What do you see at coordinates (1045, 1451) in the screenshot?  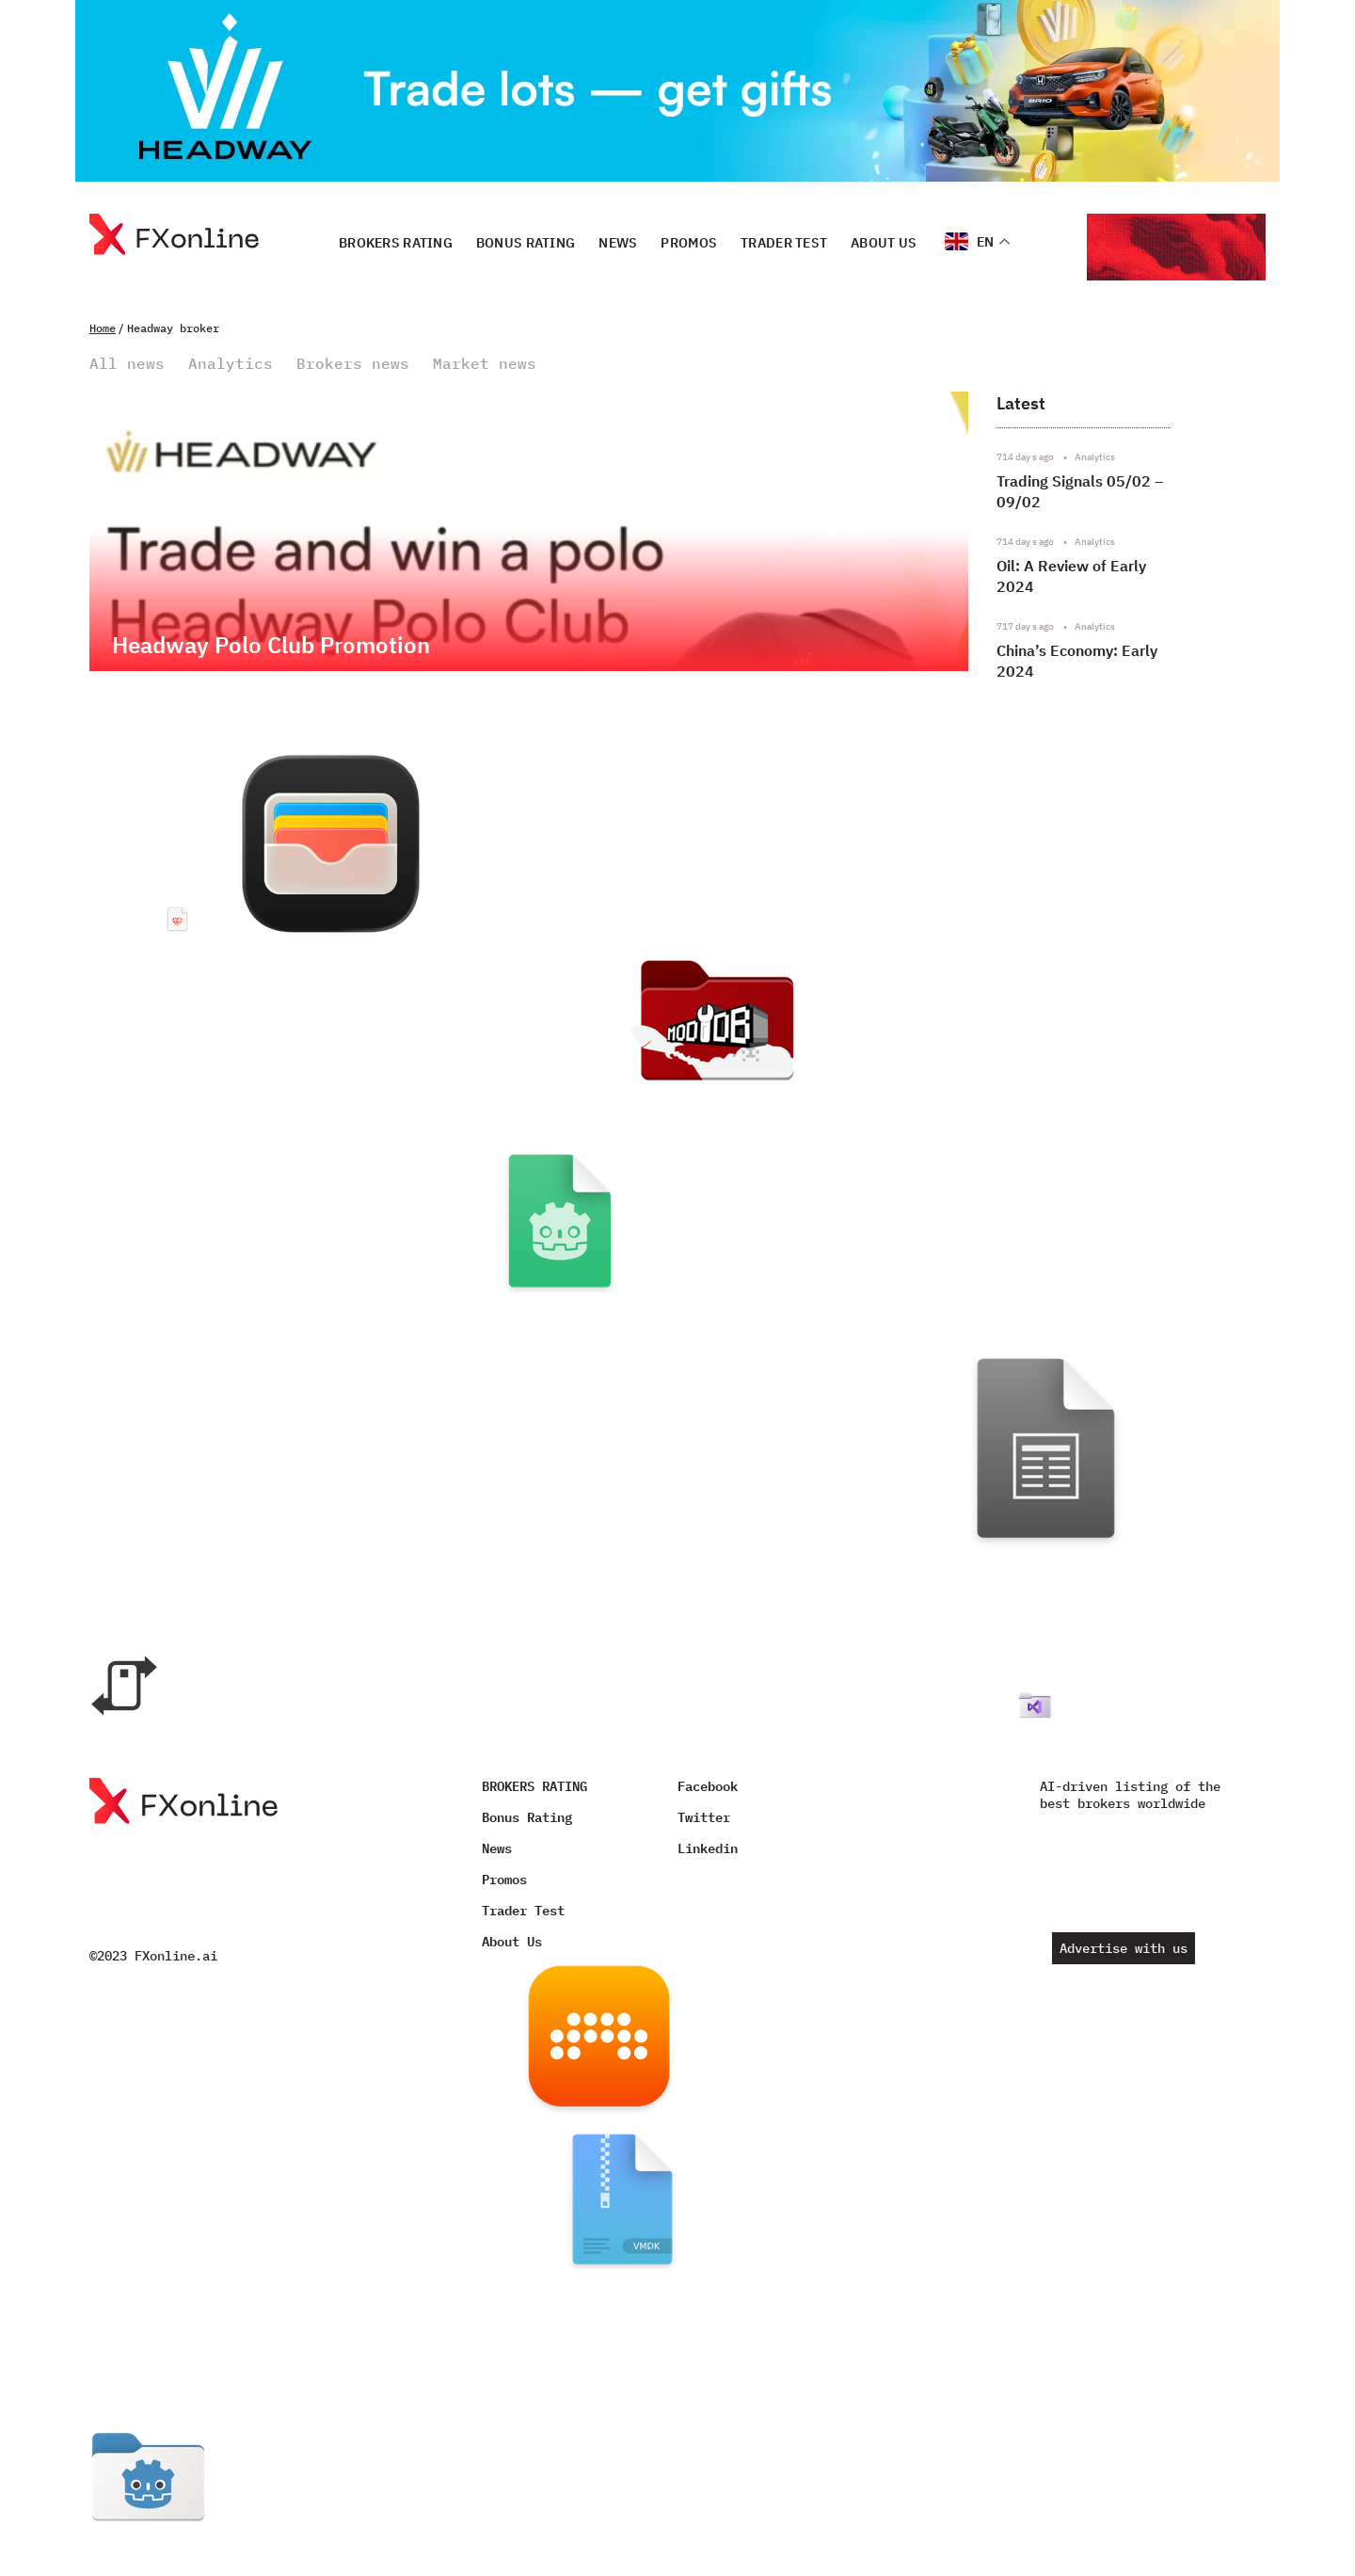 I see `open a kvtml vocabulary file` at bounding box center [1045, 1451].